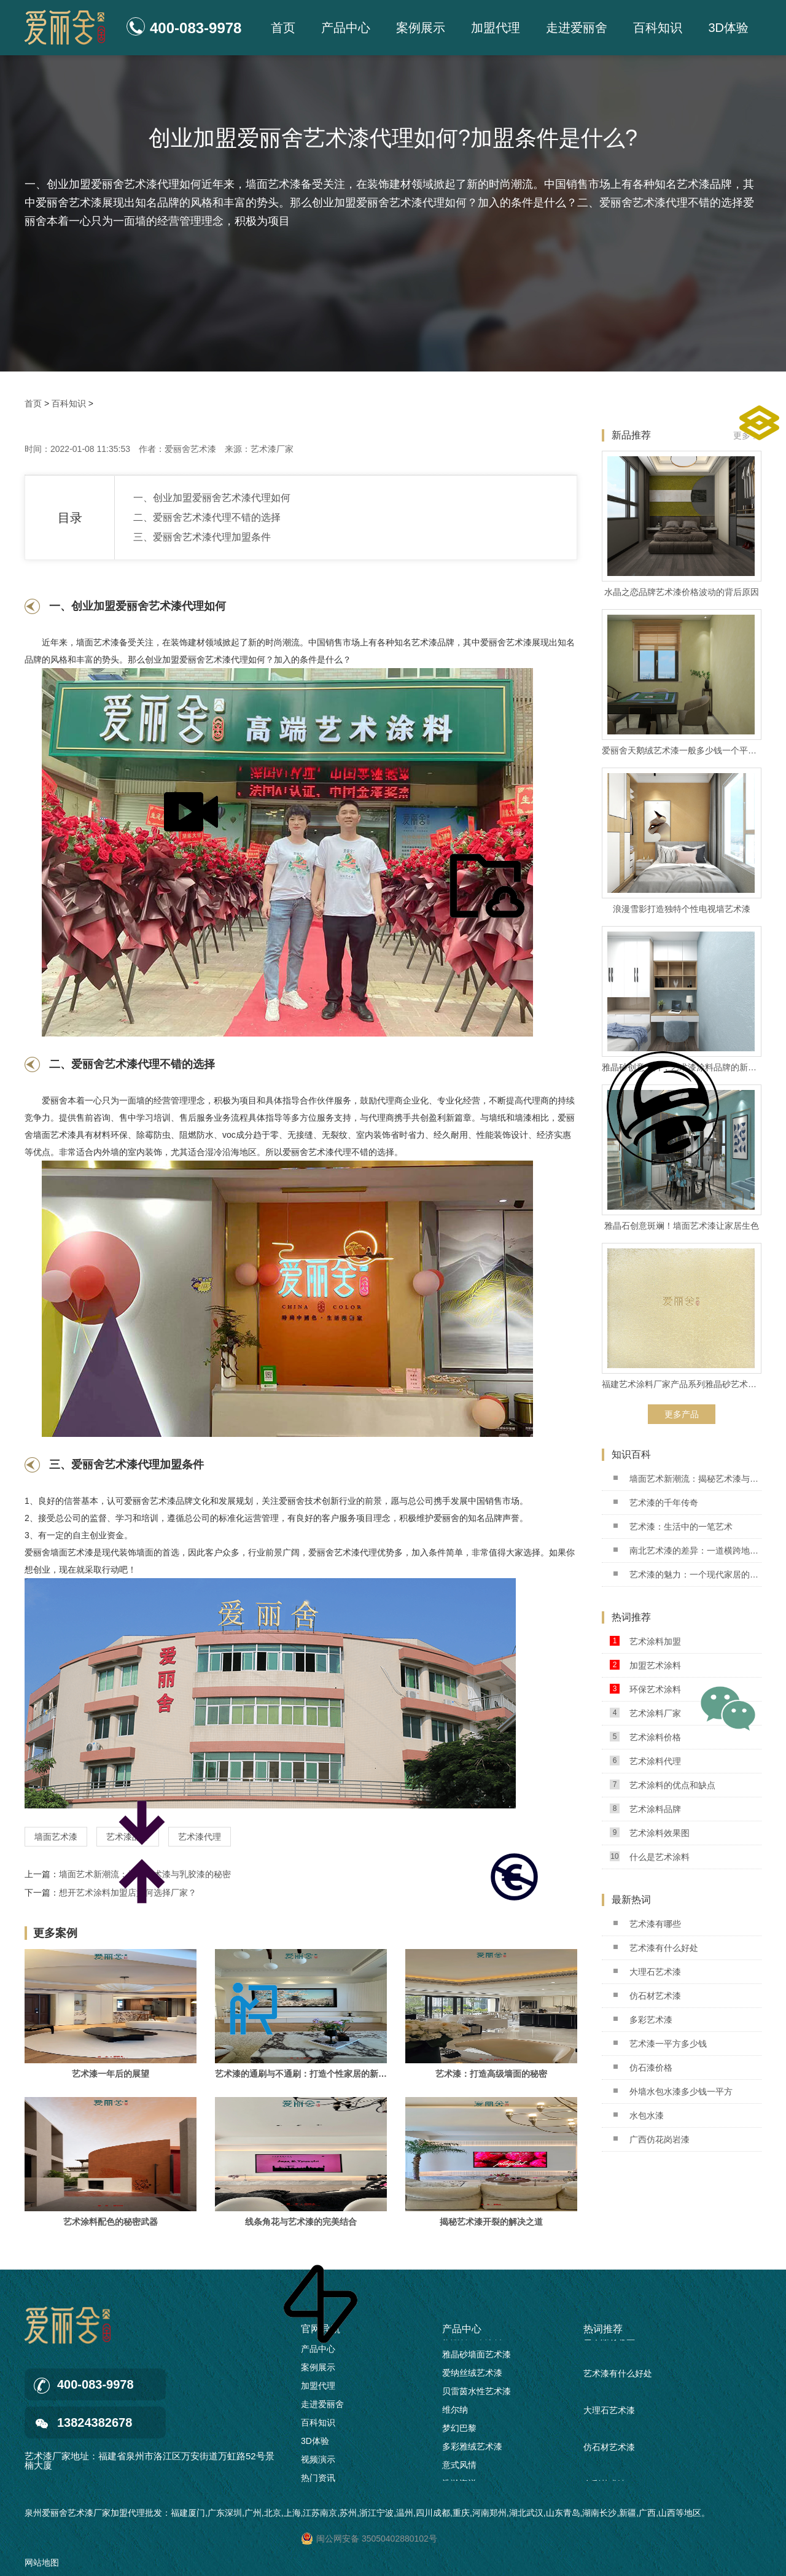  I want to click on indicates non-commercial use license for european content, so click(514, 1877).